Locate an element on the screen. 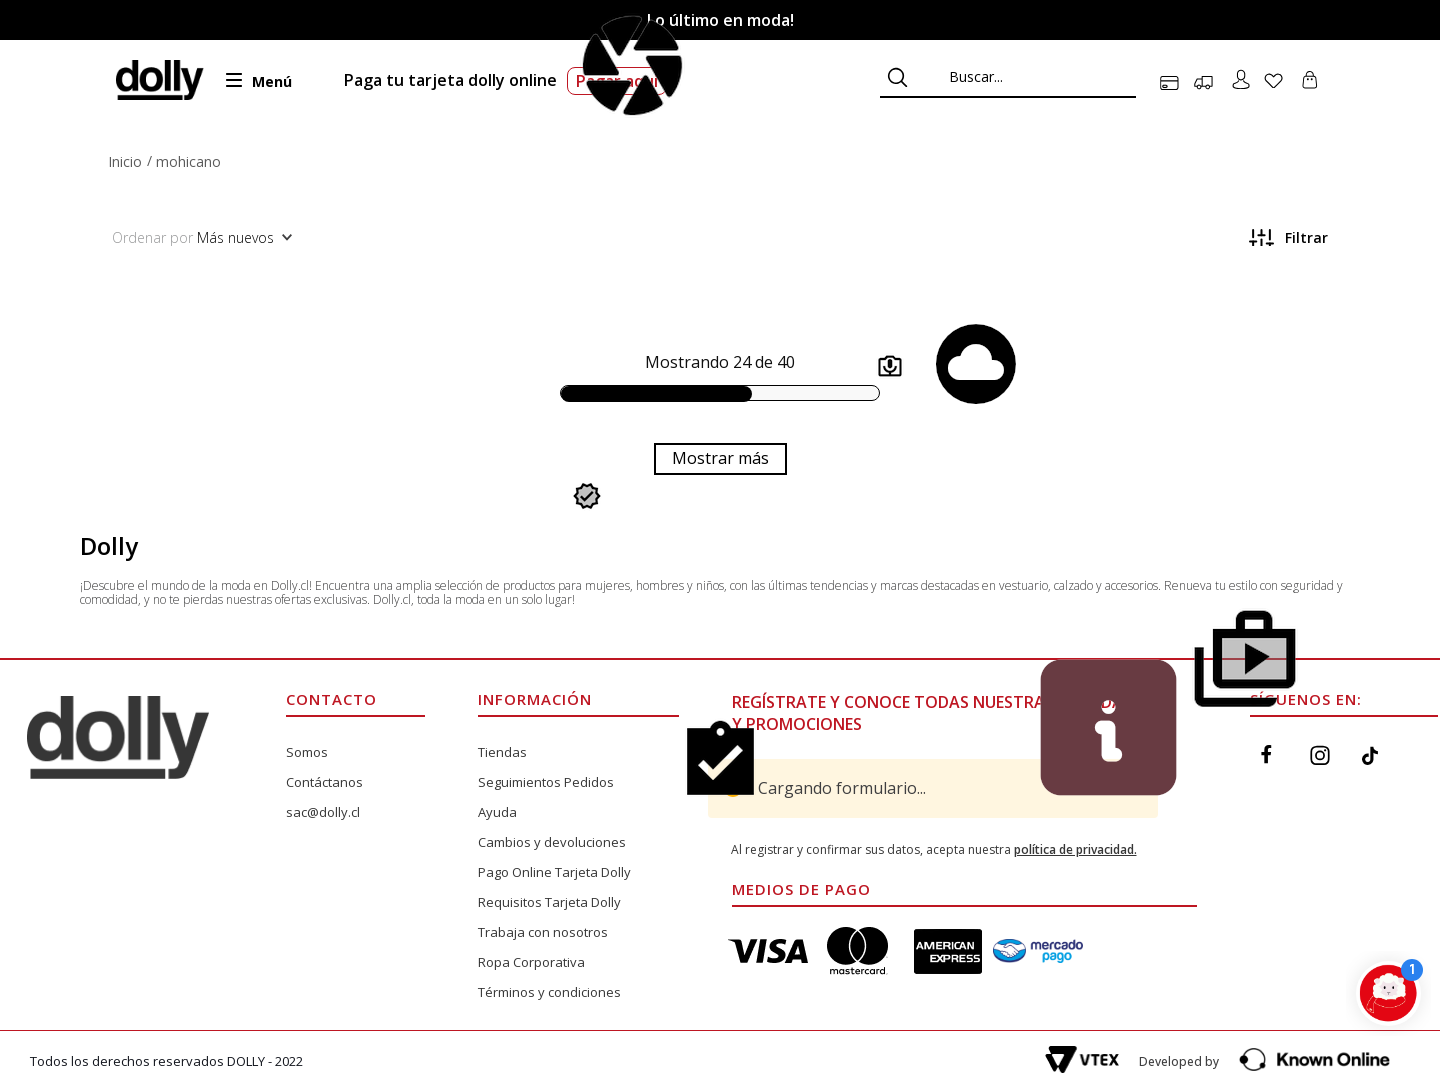 This screenshot has height=1091, width=1440. access cloud storage is located at coordinates (976, 364).